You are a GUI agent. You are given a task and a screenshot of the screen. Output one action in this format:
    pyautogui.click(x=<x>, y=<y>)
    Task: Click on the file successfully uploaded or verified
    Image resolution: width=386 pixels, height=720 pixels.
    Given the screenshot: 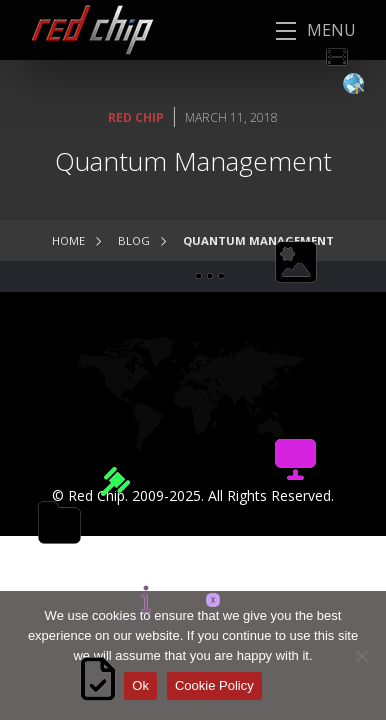 What is the action you would take?
    pyautogui.click(x=98, y=679)
    